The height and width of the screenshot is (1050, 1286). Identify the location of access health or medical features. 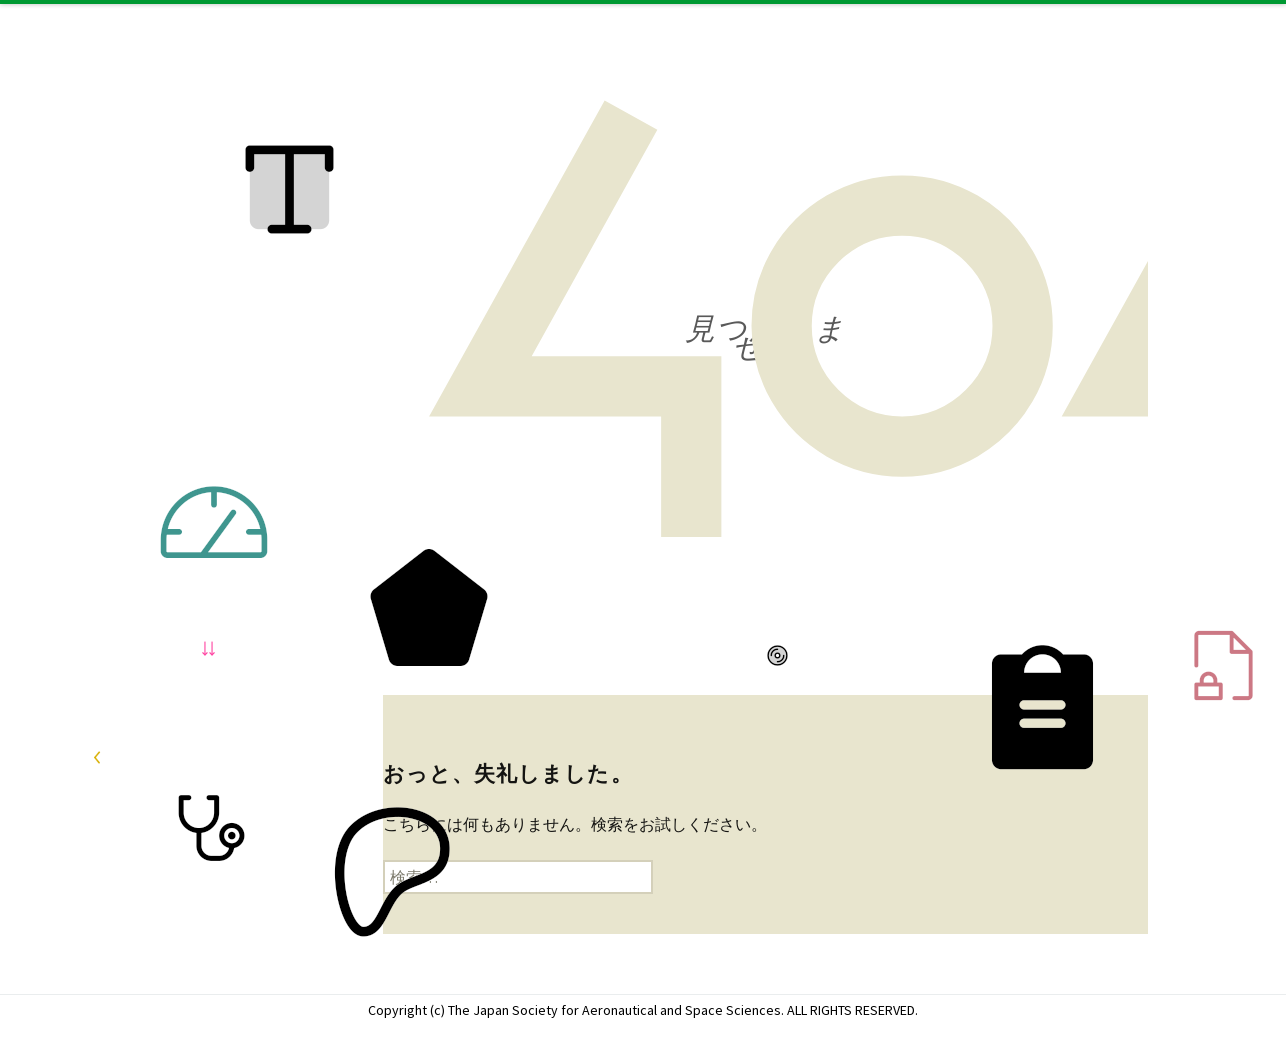
(206, 825).